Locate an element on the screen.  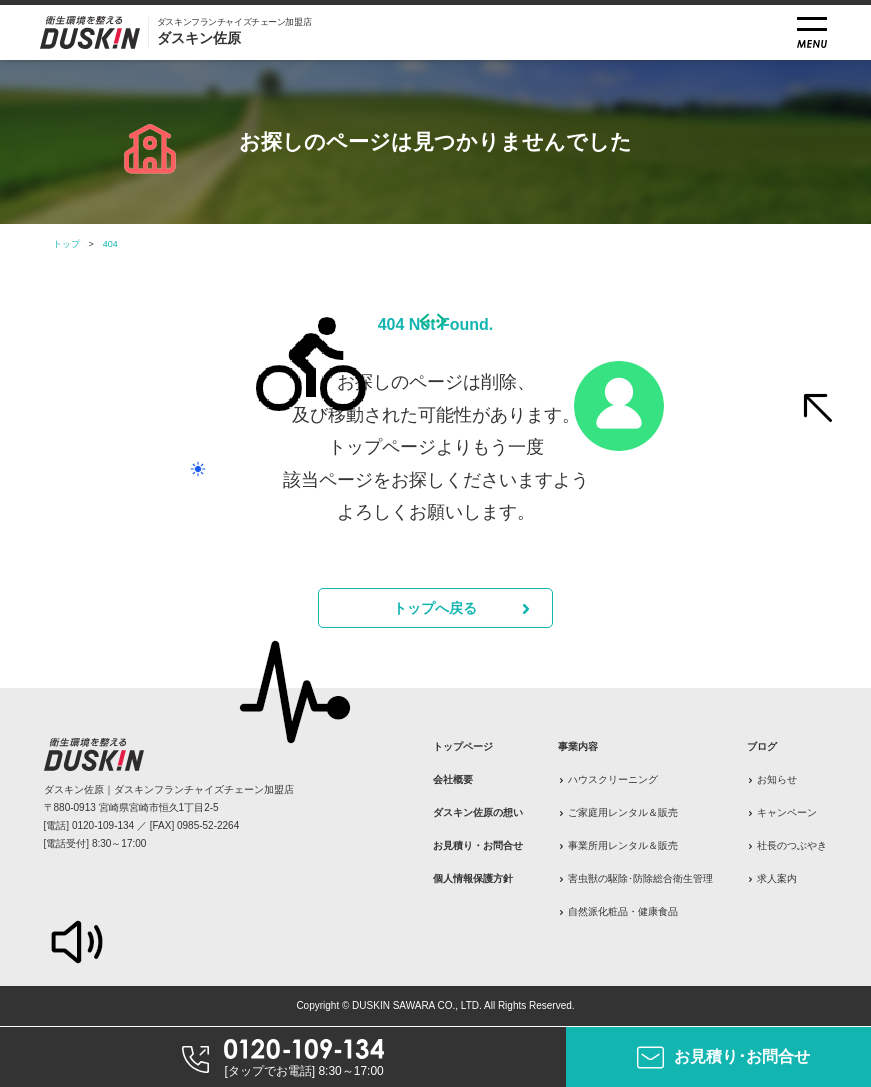
toggle light mode or bright display is located at coordinates (198, 469).